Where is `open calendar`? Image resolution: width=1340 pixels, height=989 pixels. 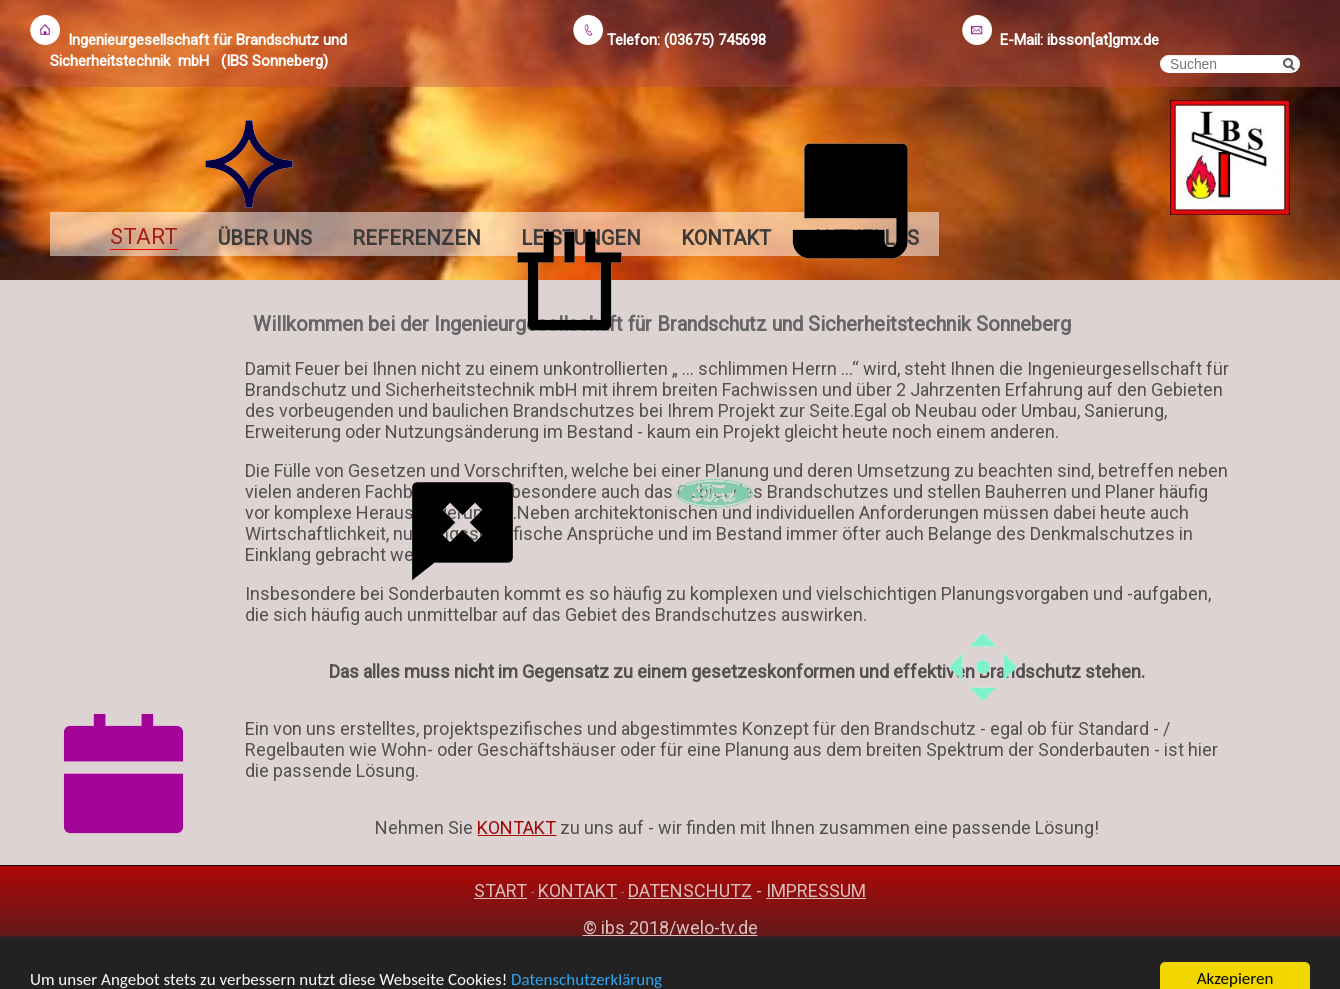
open calendar is located at coordinates (123, 779).